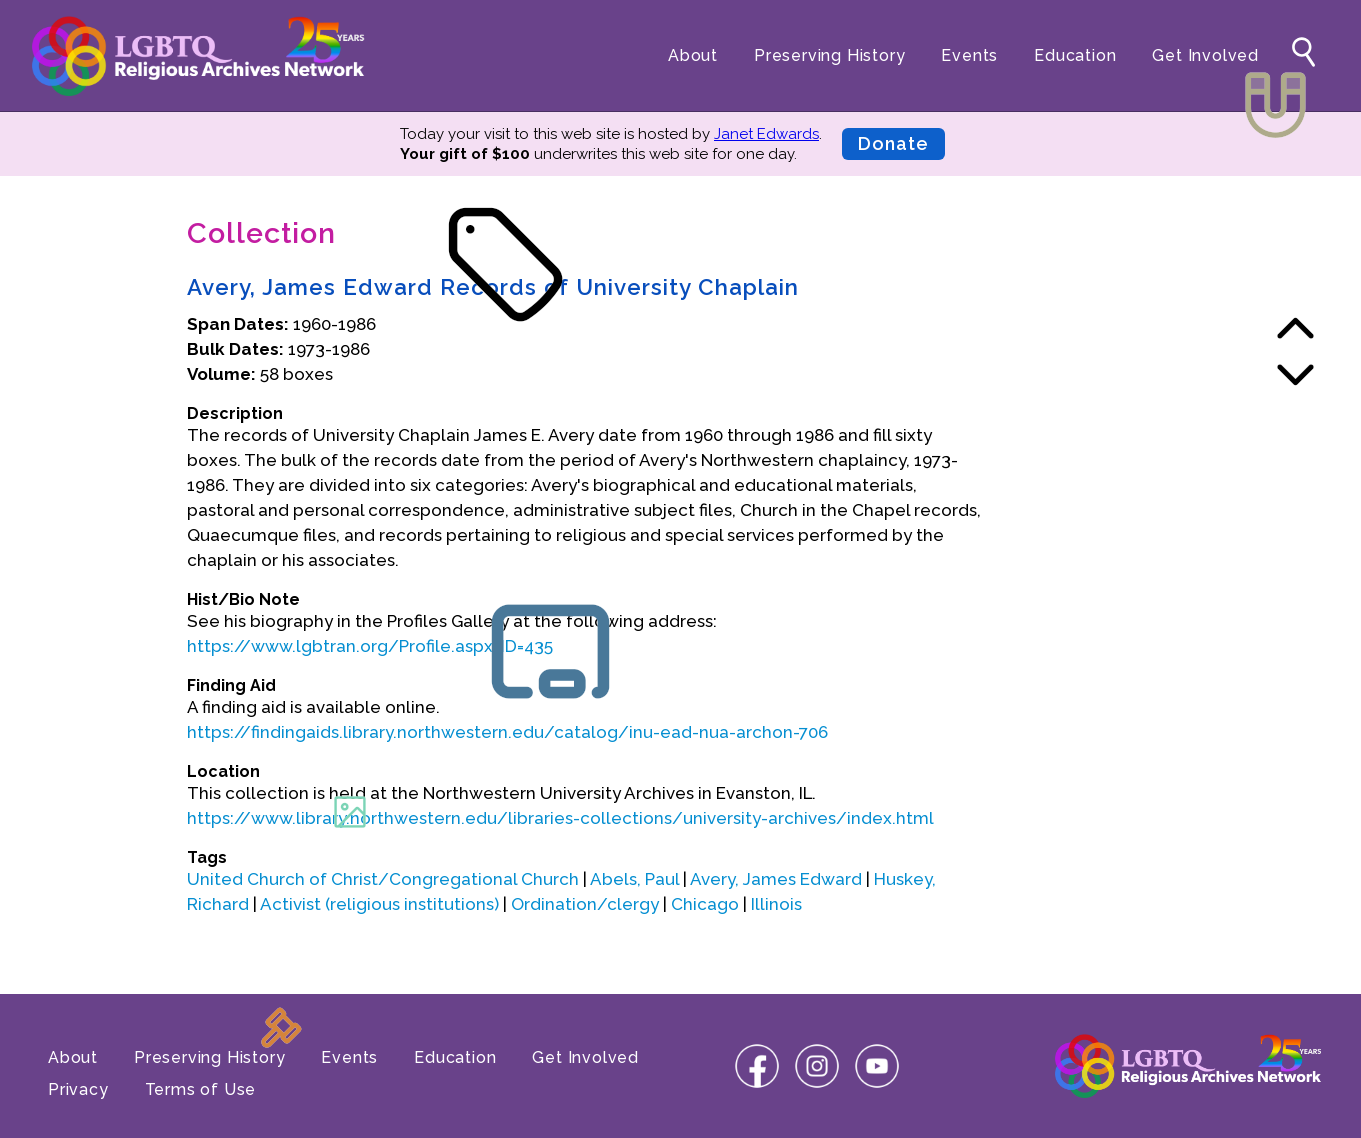 Image resolution: width=1361 pixels, height=1138 pixels. Describe the element at coordinates (1275, 102) in the screenshot. I see `activate magnetic snap or alignment tool` at that location.